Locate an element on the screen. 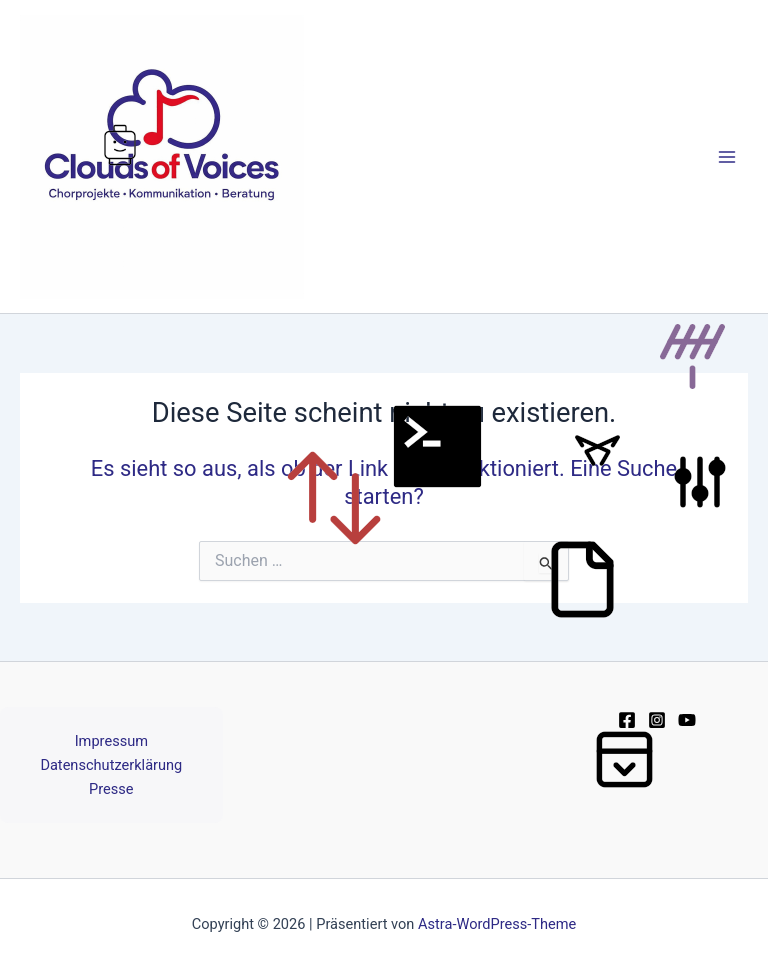 The image size is (768, 979). open or view a file is located at coordinates (582, 579).